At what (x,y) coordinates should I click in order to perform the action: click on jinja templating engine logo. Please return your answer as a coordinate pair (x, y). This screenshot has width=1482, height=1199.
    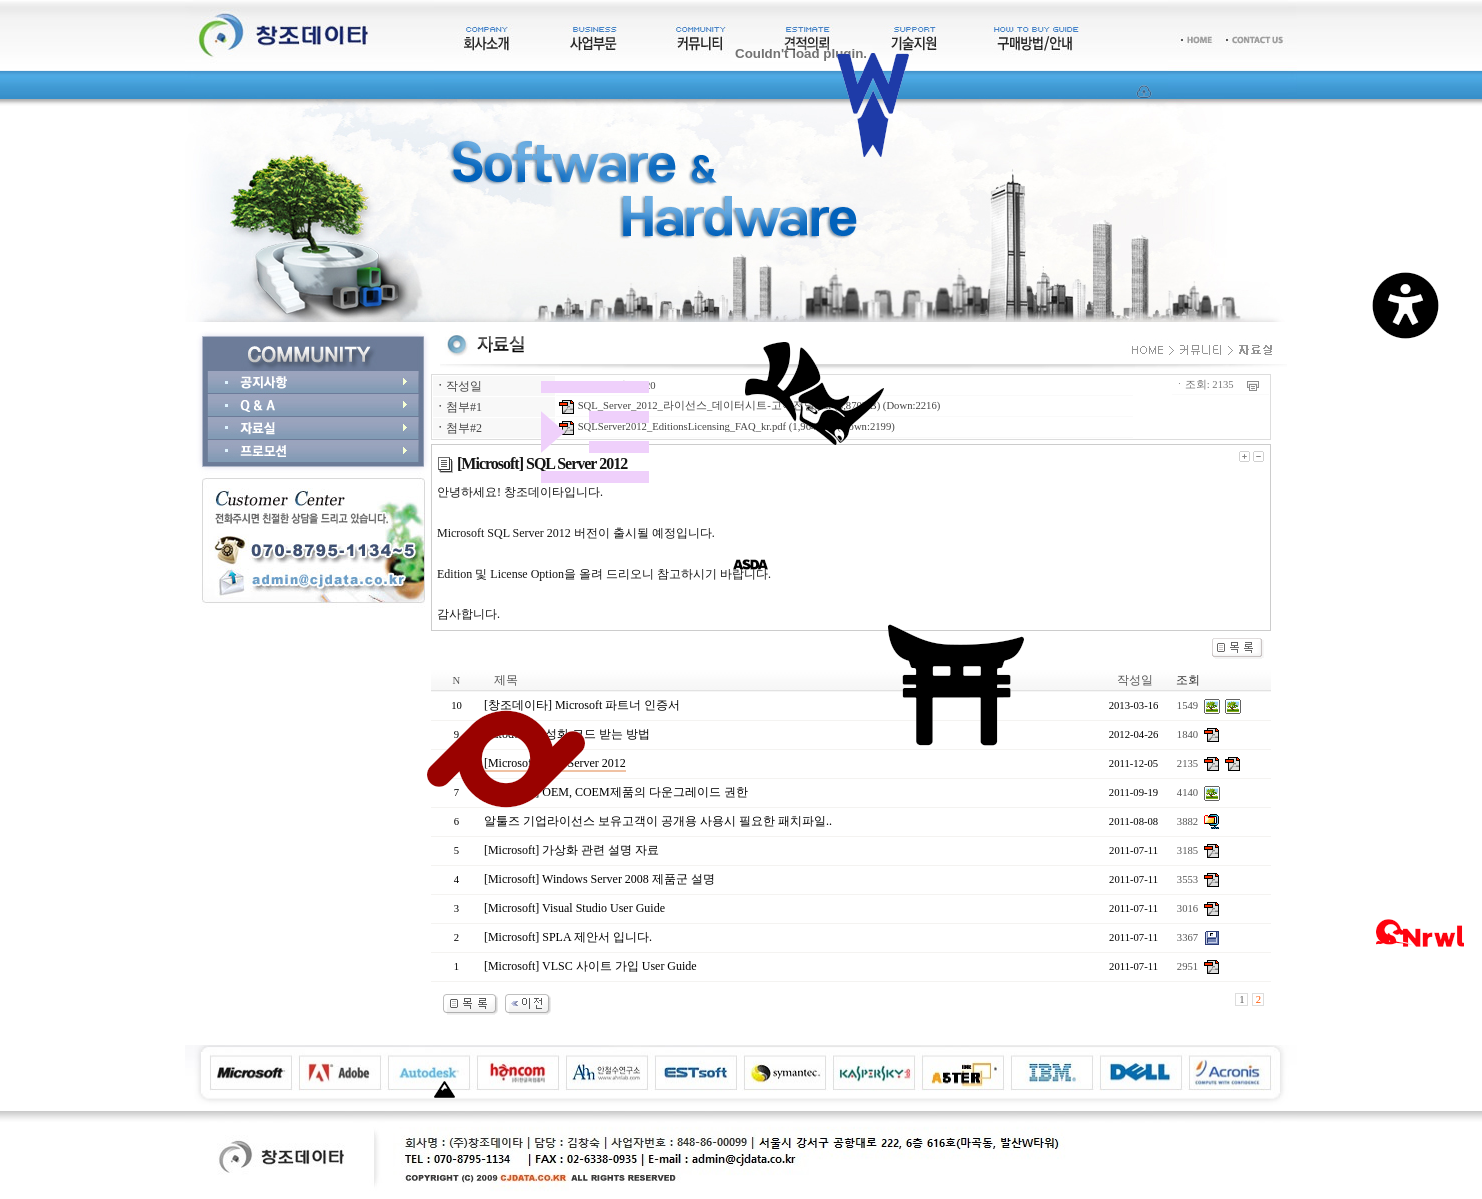
    Looking at the image, I should click on (956, 685).